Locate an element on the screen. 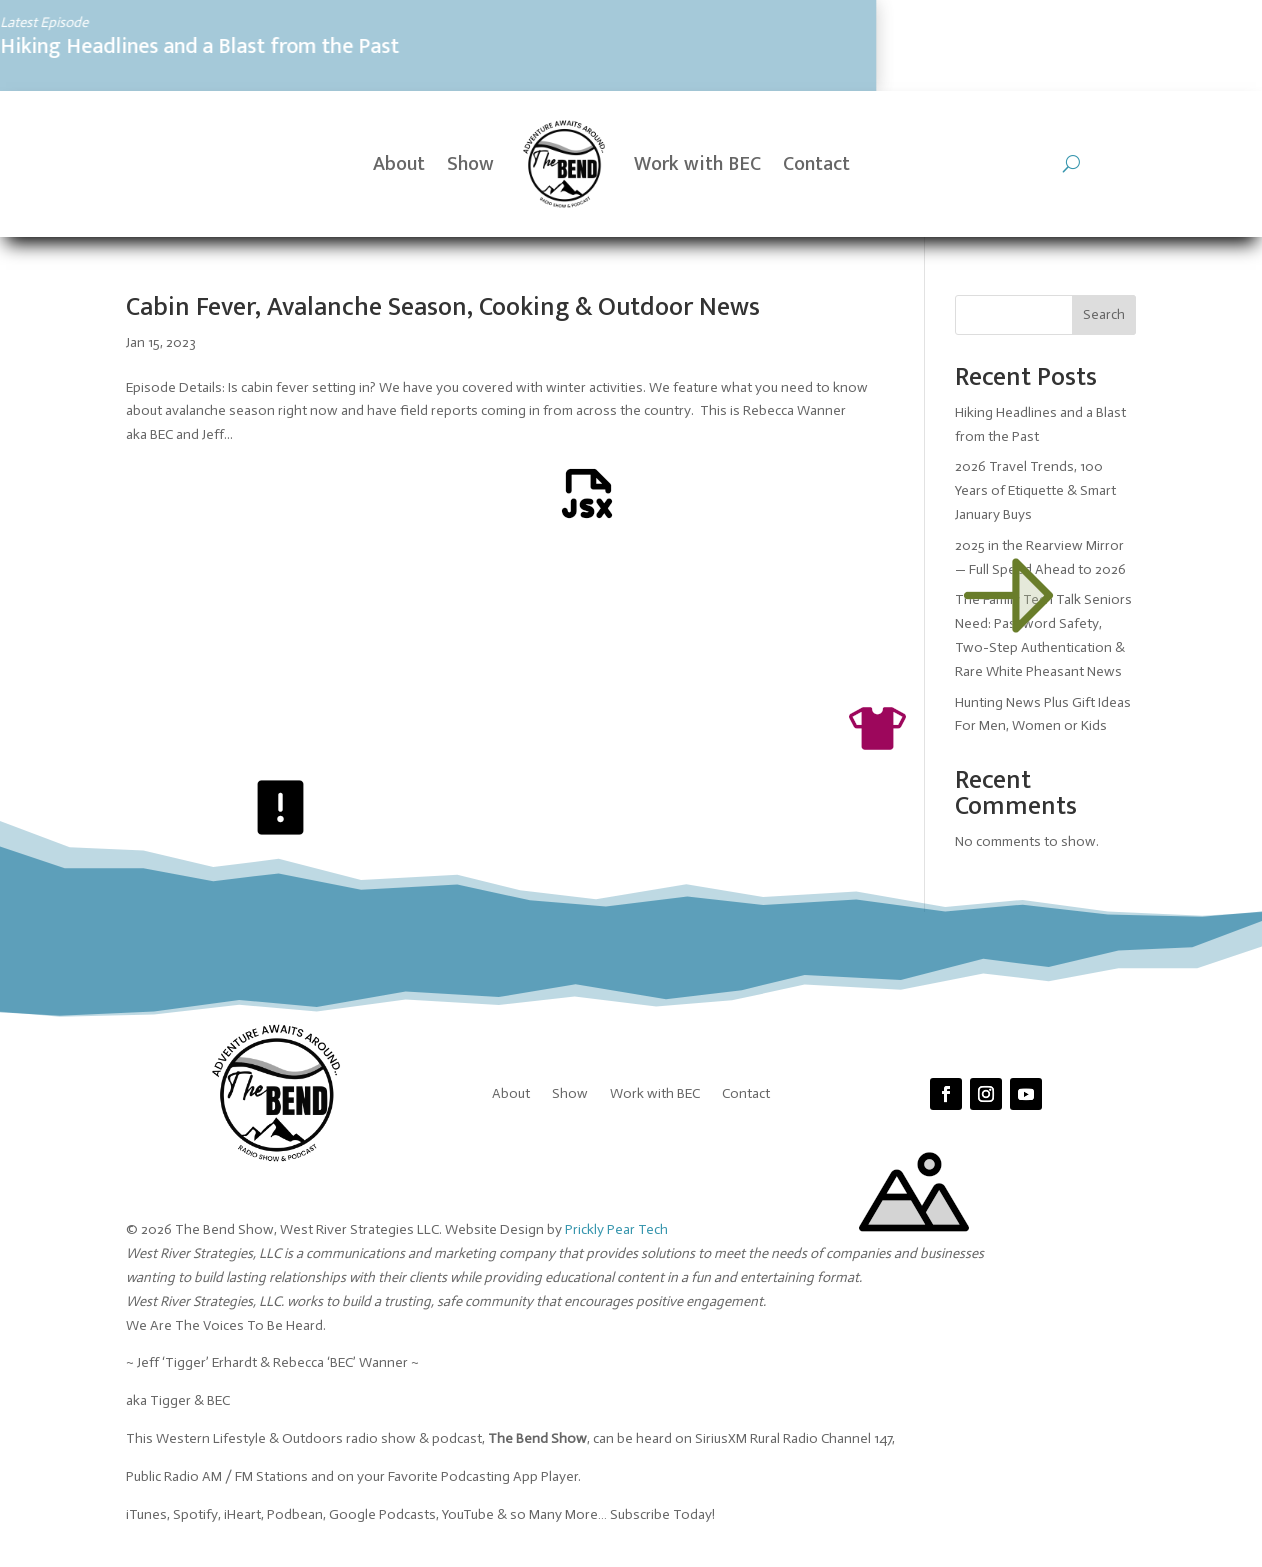 The image size is (1262, 1567). indicates a warning or alert requiring attention is located at coordinates (280, 807).